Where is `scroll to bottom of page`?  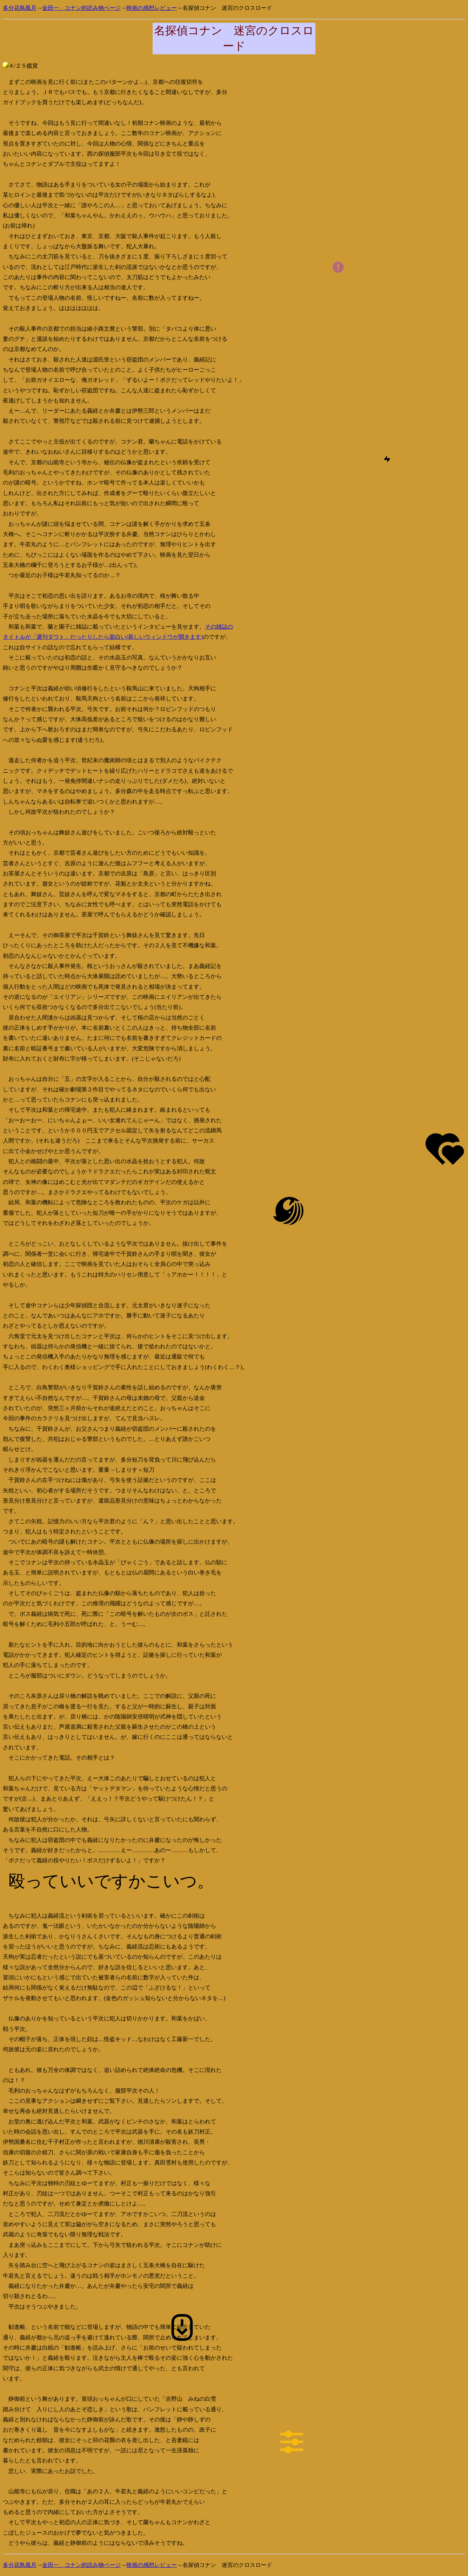 scroll to bottom of page is located at coordinates (182, 2327).